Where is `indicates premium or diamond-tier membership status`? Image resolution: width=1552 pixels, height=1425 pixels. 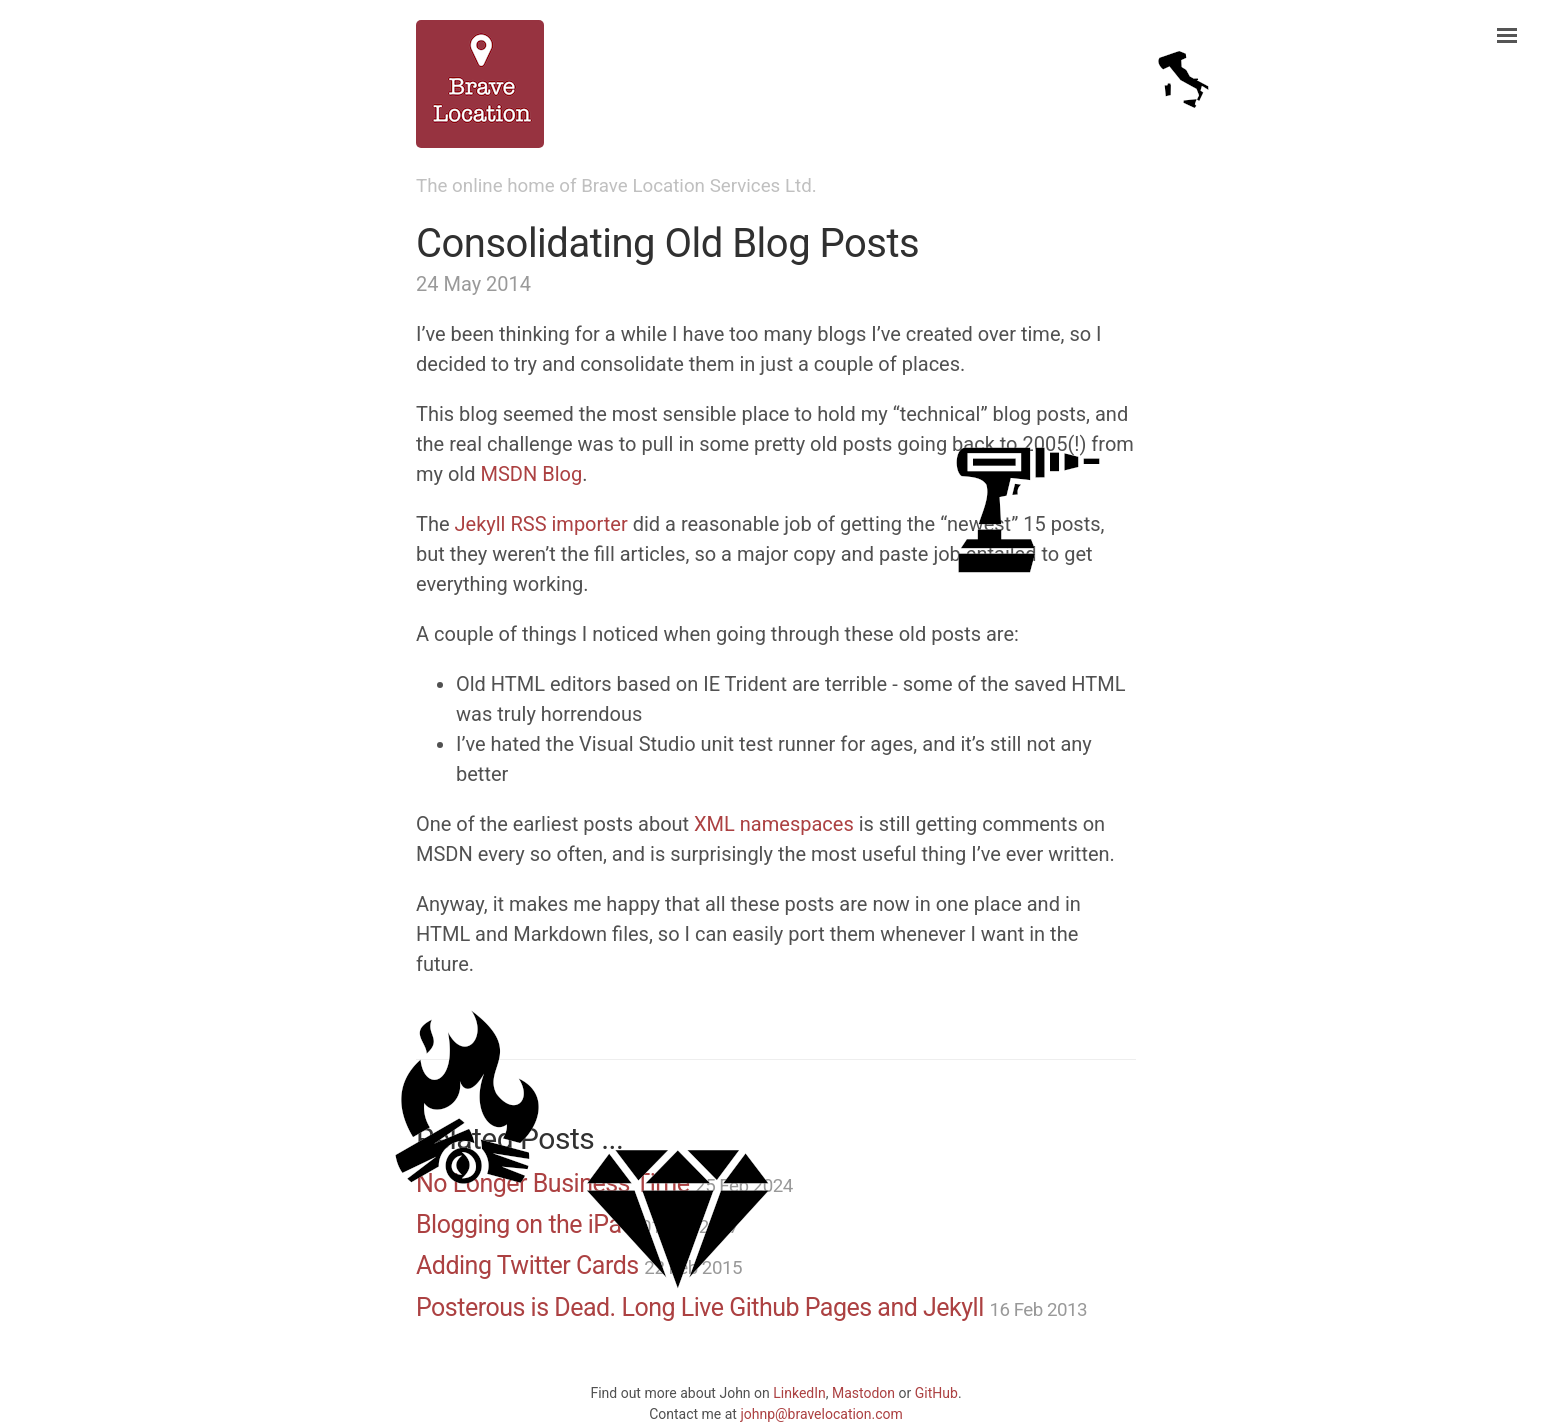 indicates premium or diamond-tier membership status is located at coordinates (677, 1211).